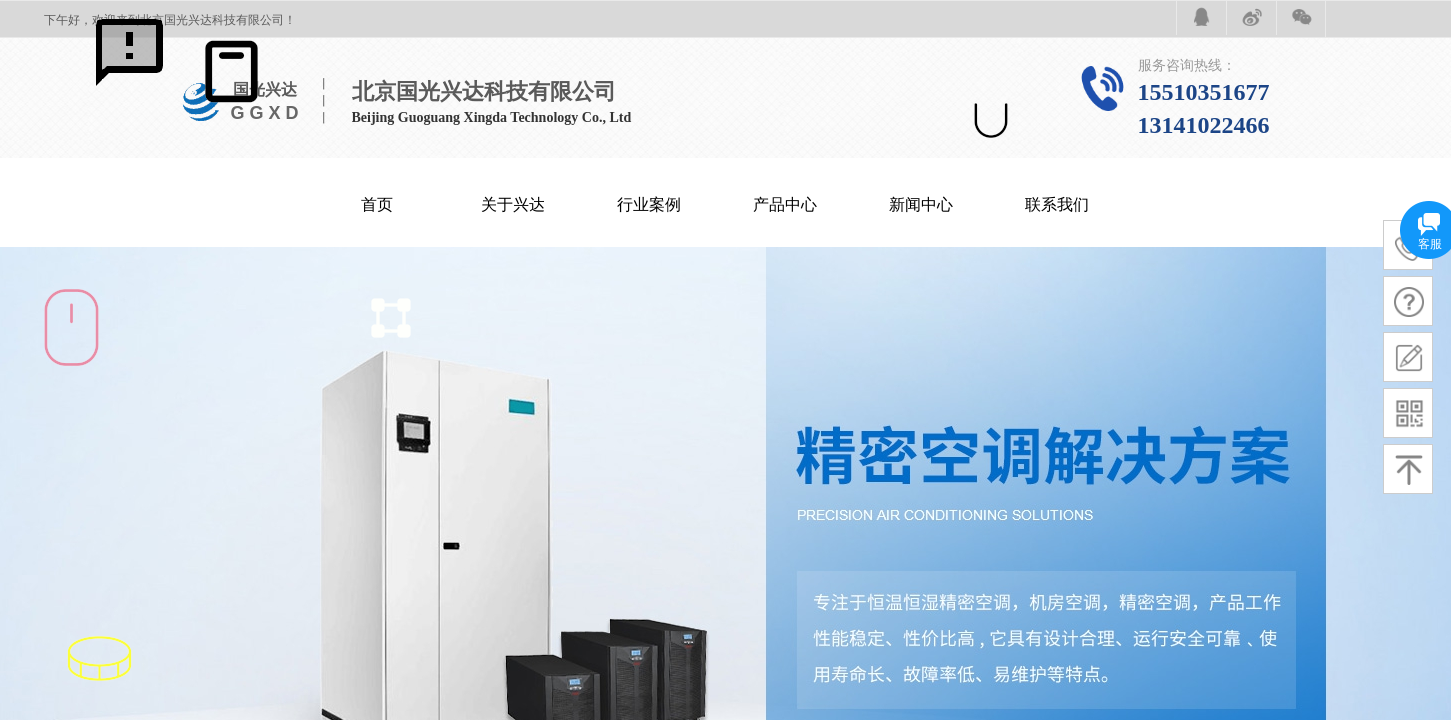 Image resolution: width=1451 pixels, height=720 pixels. What do you see at coordinates (391, 318) in the screenshot?
I see `select or resize an object` at bounding box center [391, 318].